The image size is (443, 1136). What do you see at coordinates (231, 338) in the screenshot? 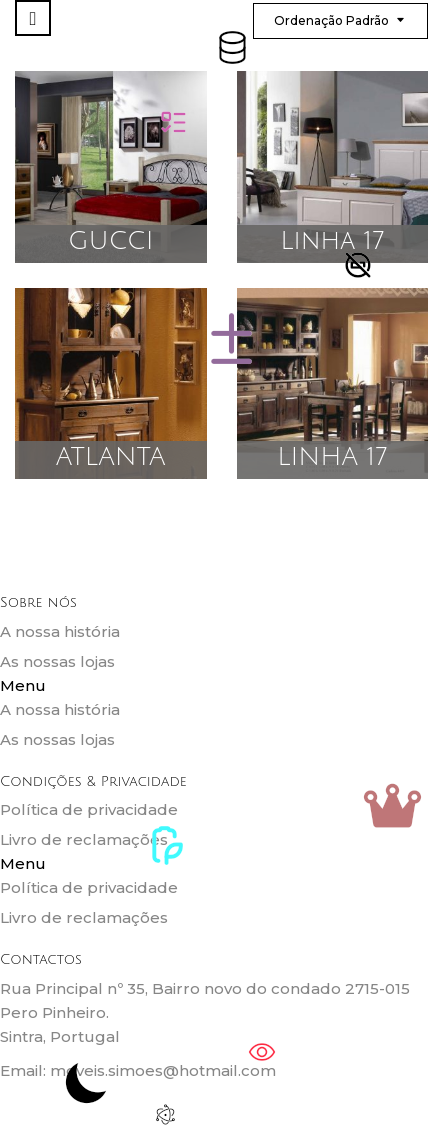
I see `view differences between file versions` at bounding box center [231, 338].